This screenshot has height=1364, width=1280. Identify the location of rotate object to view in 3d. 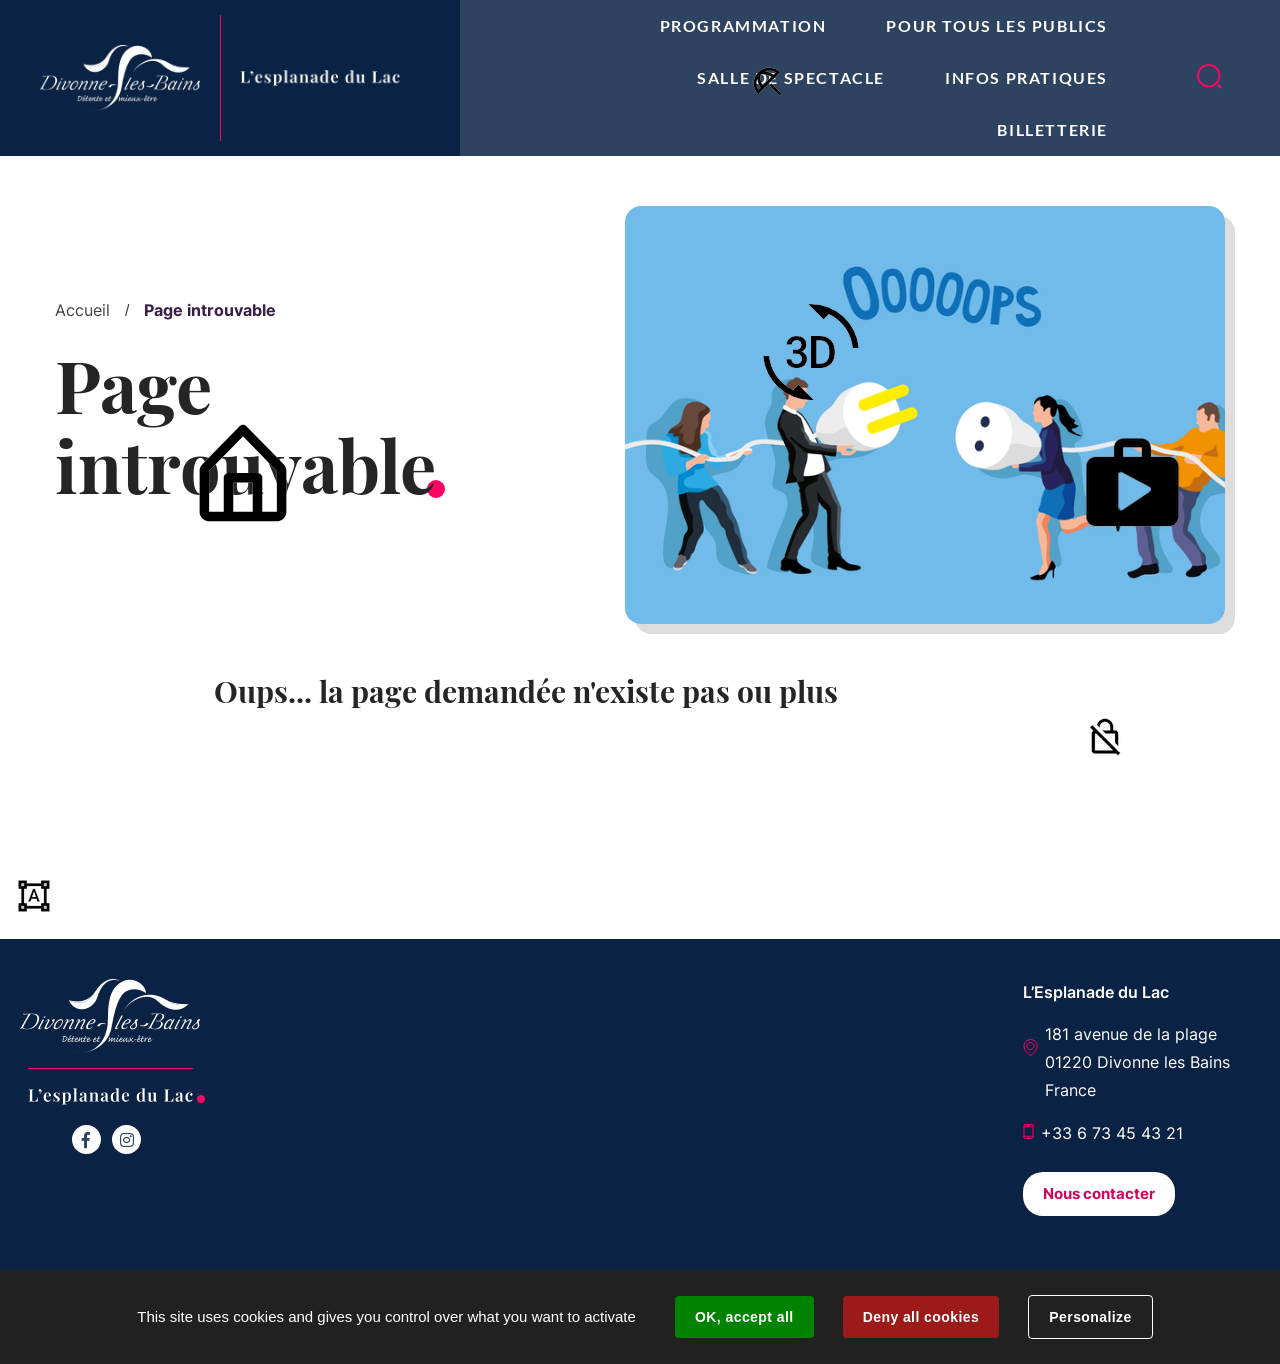
(811, 352).